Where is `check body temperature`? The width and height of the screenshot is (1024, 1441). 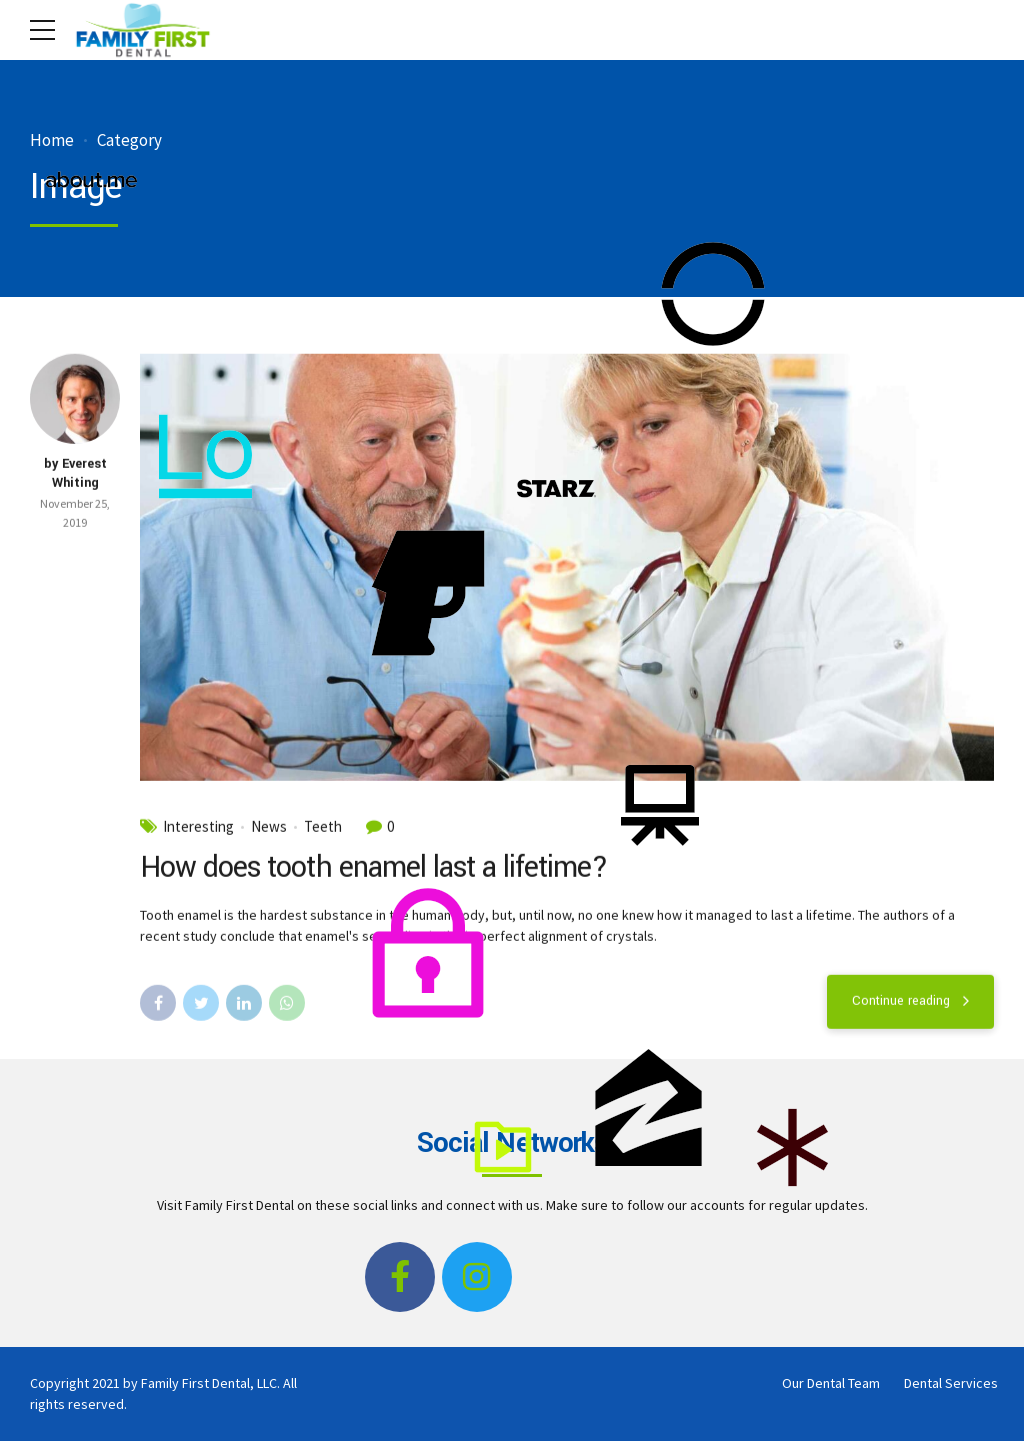
check body temperature is located at coordinates (428, 593).